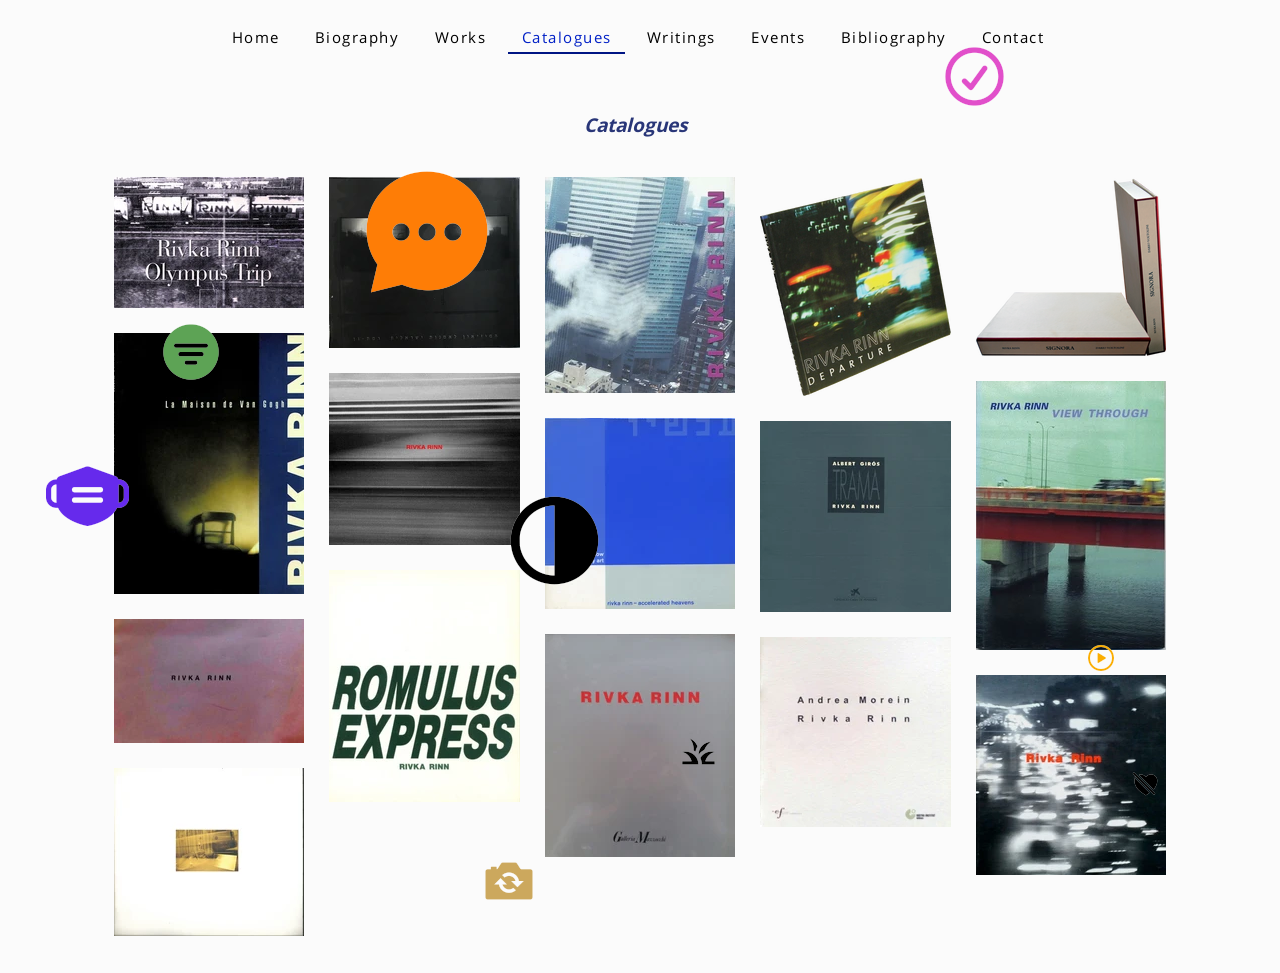  What do you see at coordinates (191, 352) in the screenshot?
I see `filter or sort content` at bounding box center [191, 352].